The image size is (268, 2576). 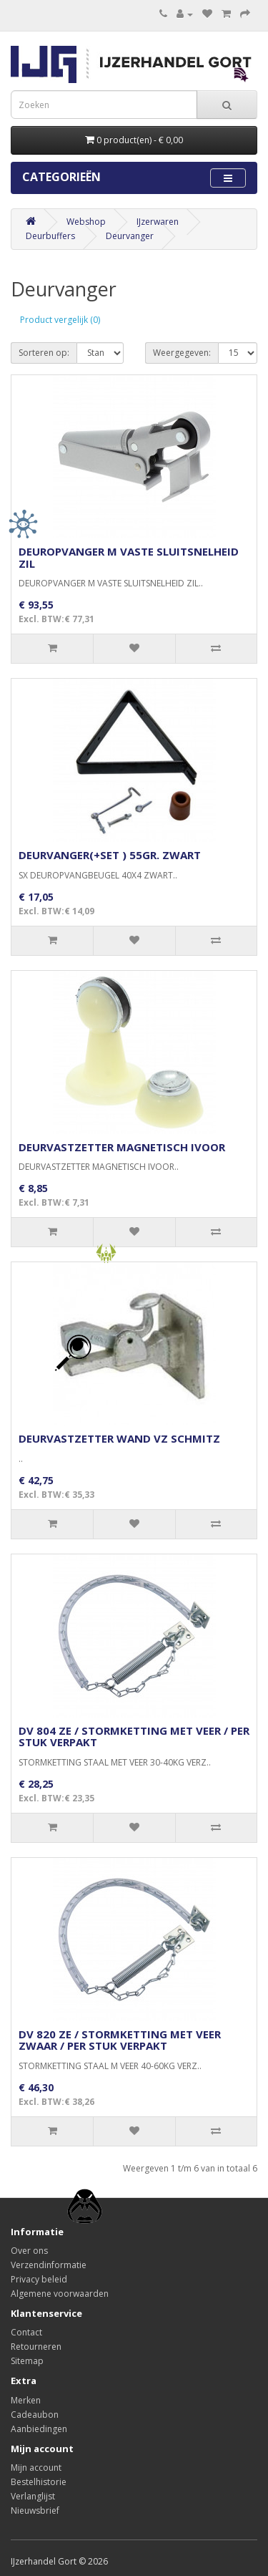 I want to click on search for items or content, so click(x=73, y=1353).